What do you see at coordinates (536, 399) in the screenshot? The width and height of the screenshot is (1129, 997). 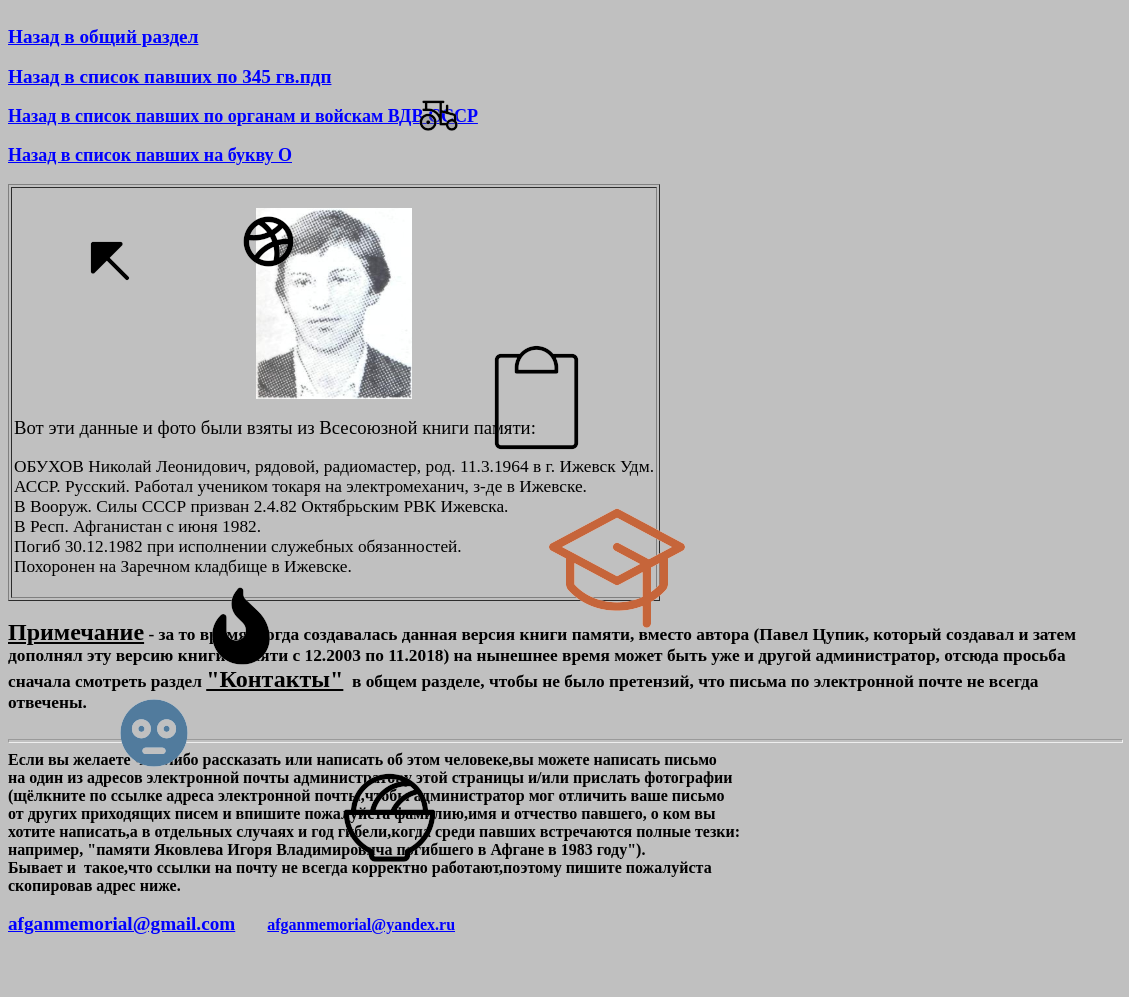 I see `copy to clipboard` at bounding box center [536, 399].